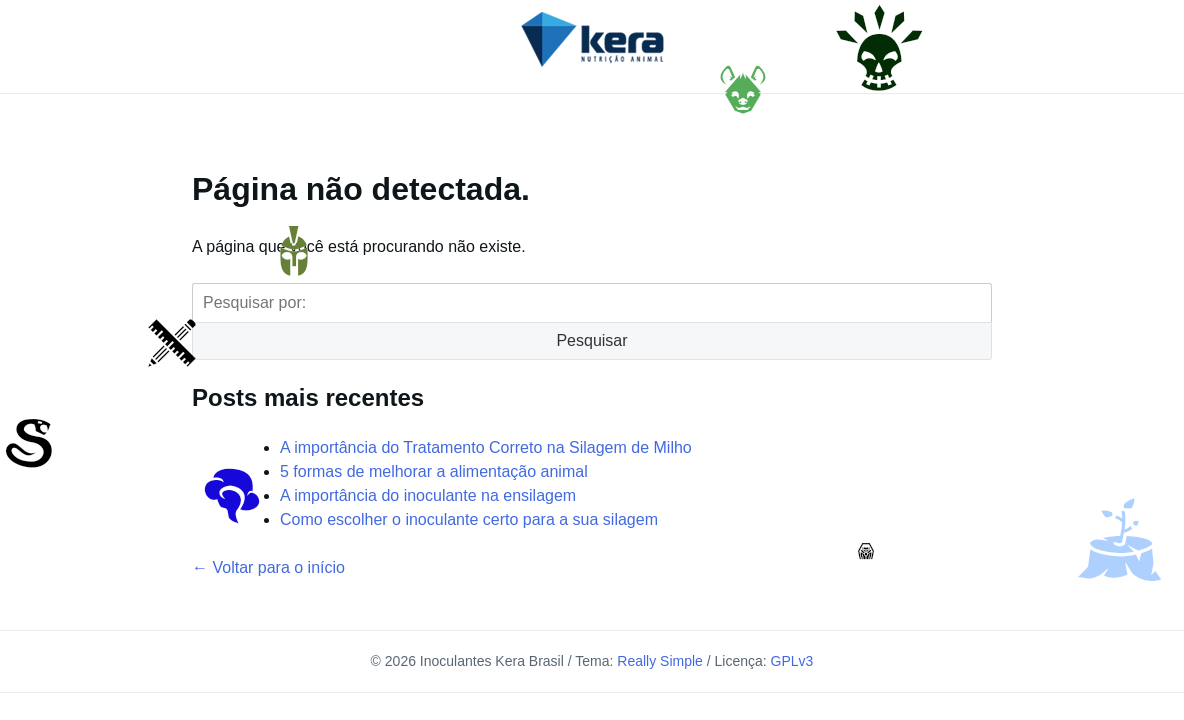  Describe the element at coordinates (232, 496) in the screenshot. I see `open Steam gaming platform` at that location.